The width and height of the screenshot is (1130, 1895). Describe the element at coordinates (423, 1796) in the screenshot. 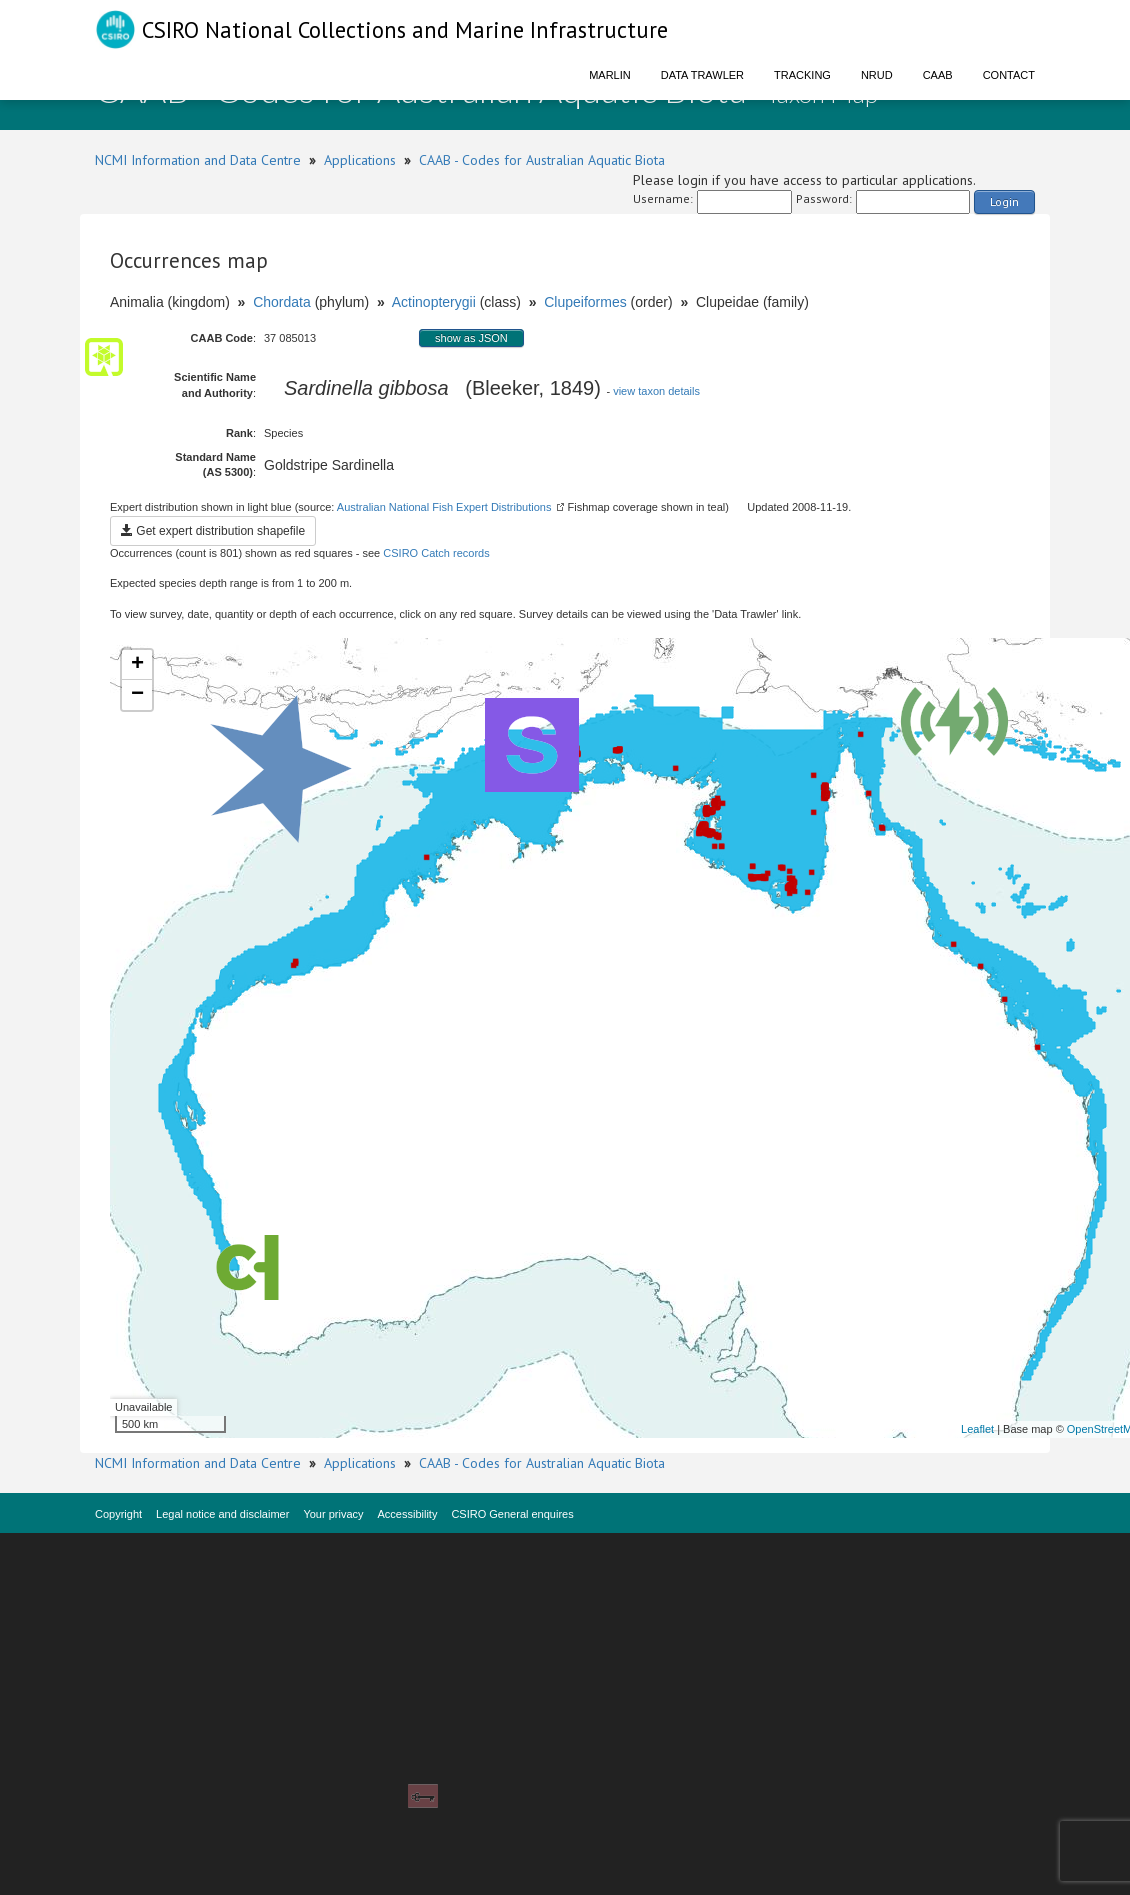

I see `coppel company logo` at that location.